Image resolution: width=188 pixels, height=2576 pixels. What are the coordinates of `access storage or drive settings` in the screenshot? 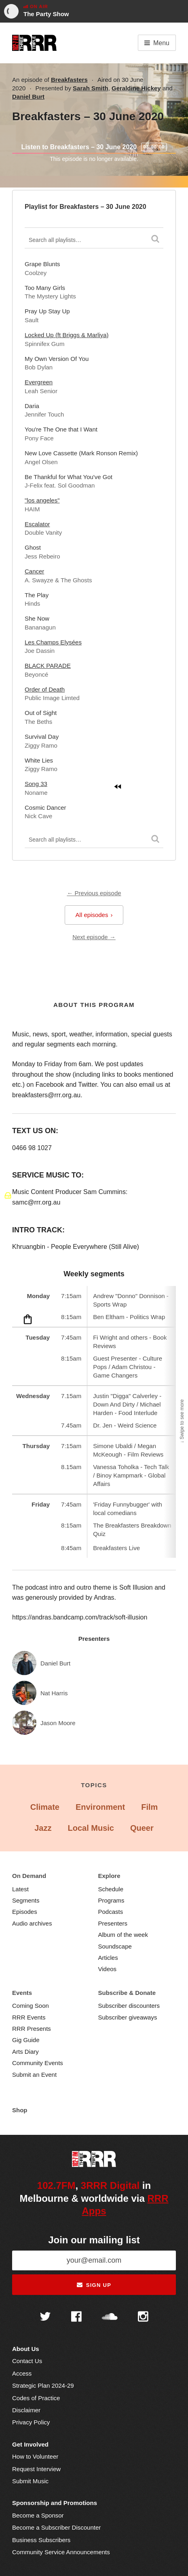 It's located at (8, 1195).